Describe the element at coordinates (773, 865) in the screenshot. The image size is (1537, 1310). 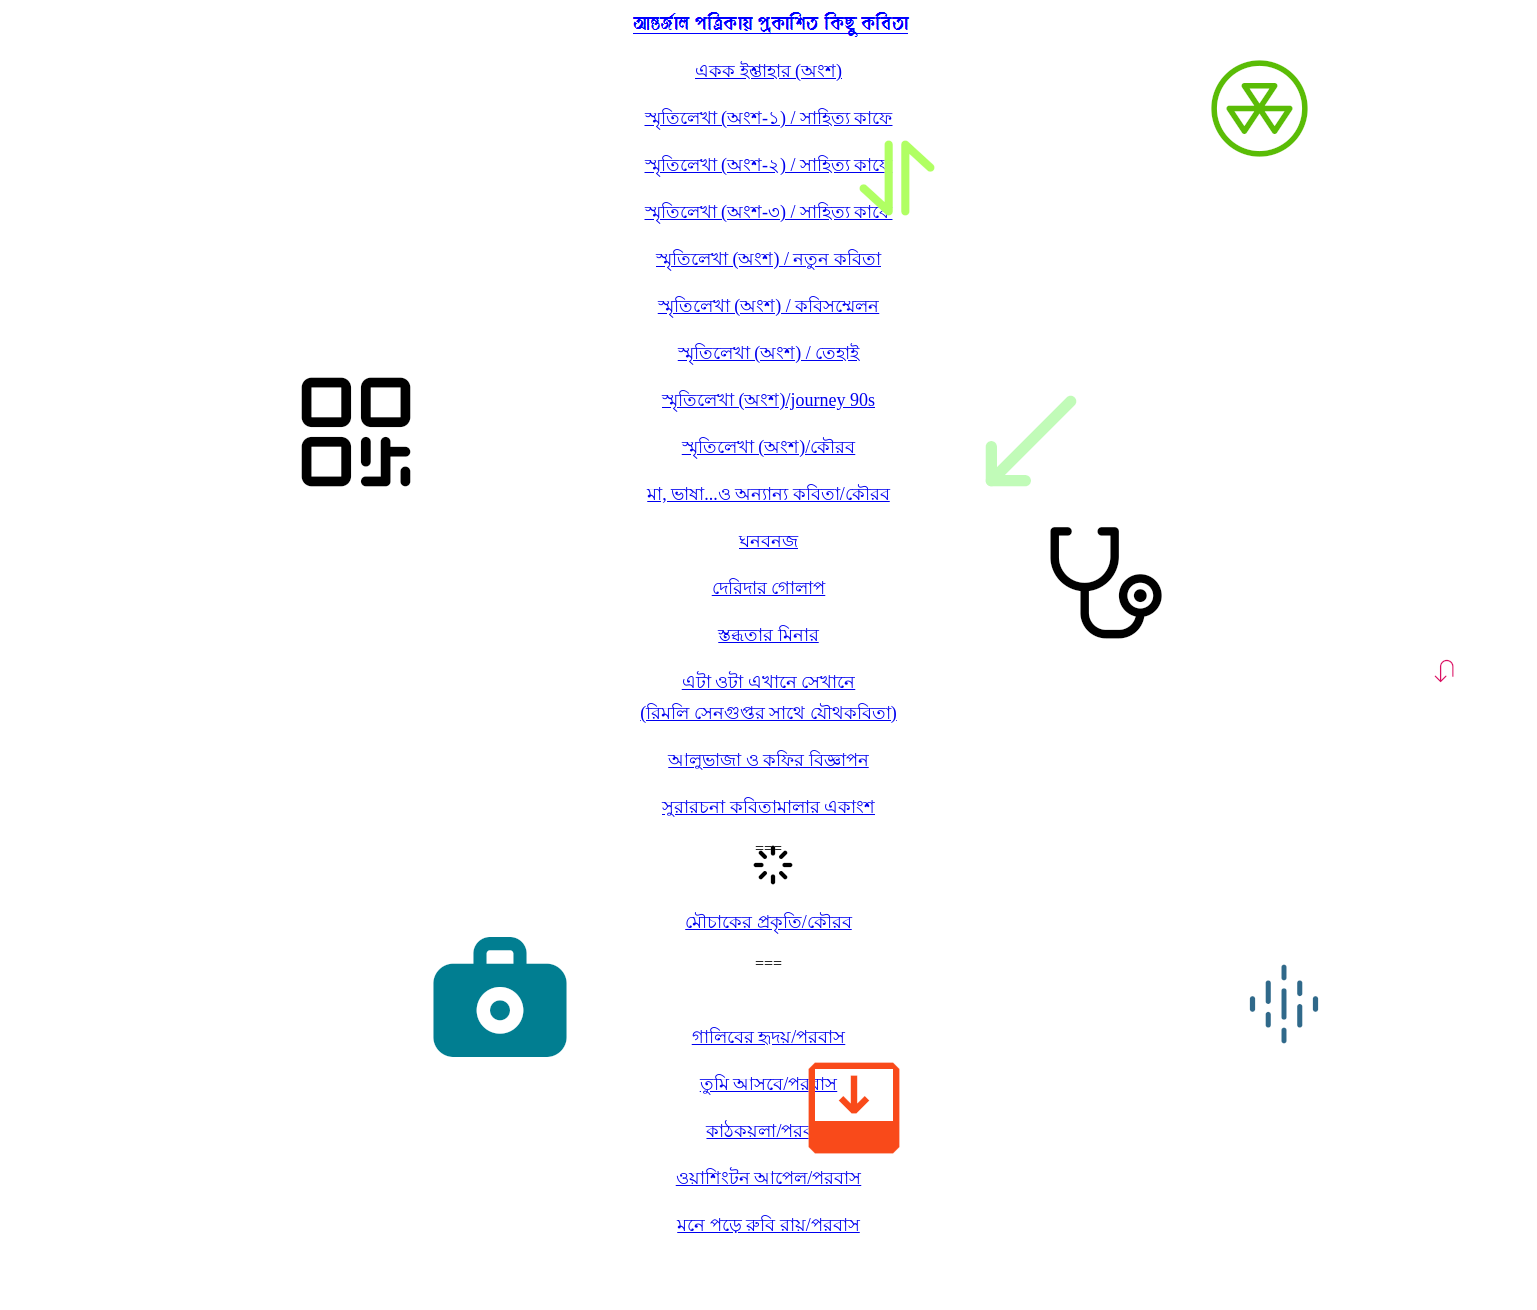
I see `indicates content is loading` at that location.